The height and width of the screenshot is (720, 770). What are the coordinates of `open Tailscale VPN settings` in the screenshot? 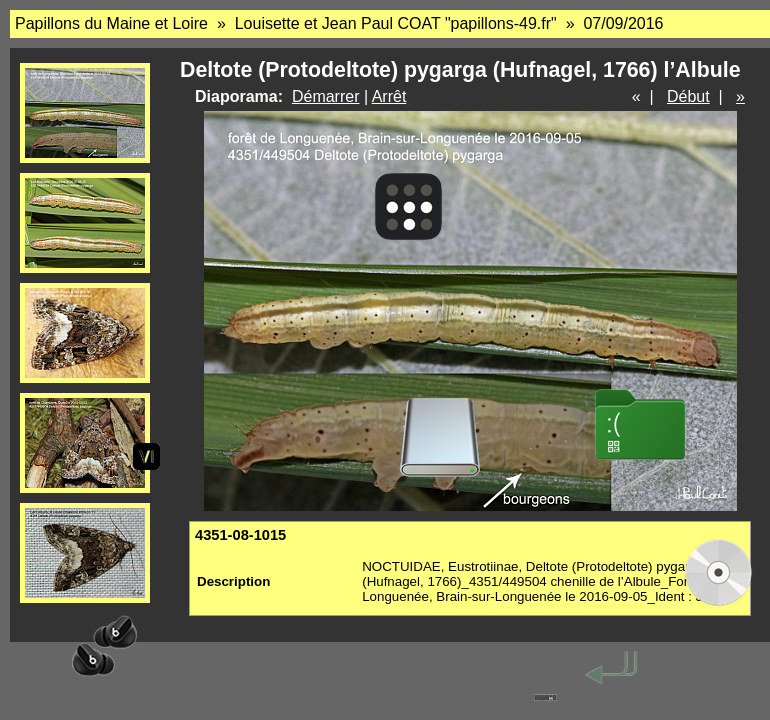 It's located at (408, 206).